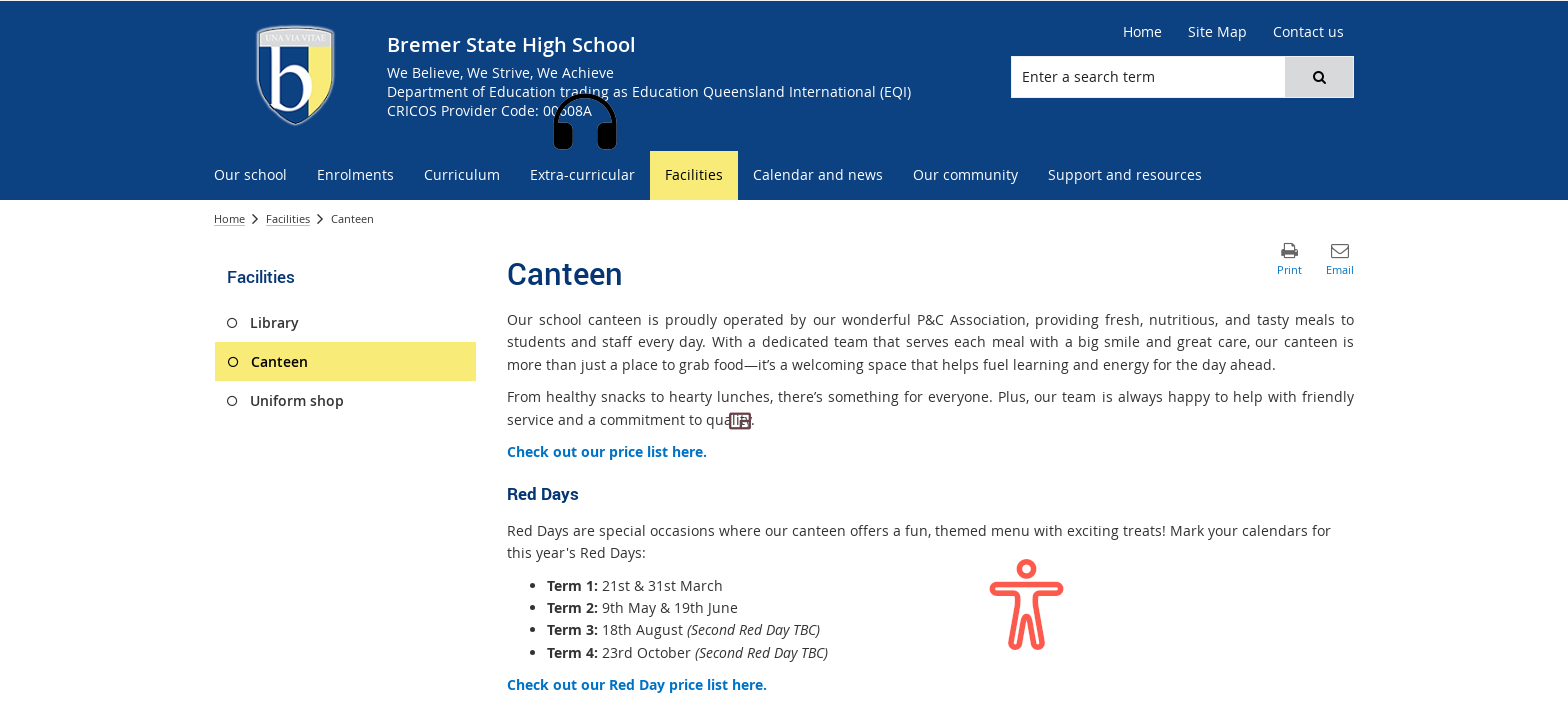  I want to click on enable picture-in-picture mode, so click(740, 421).